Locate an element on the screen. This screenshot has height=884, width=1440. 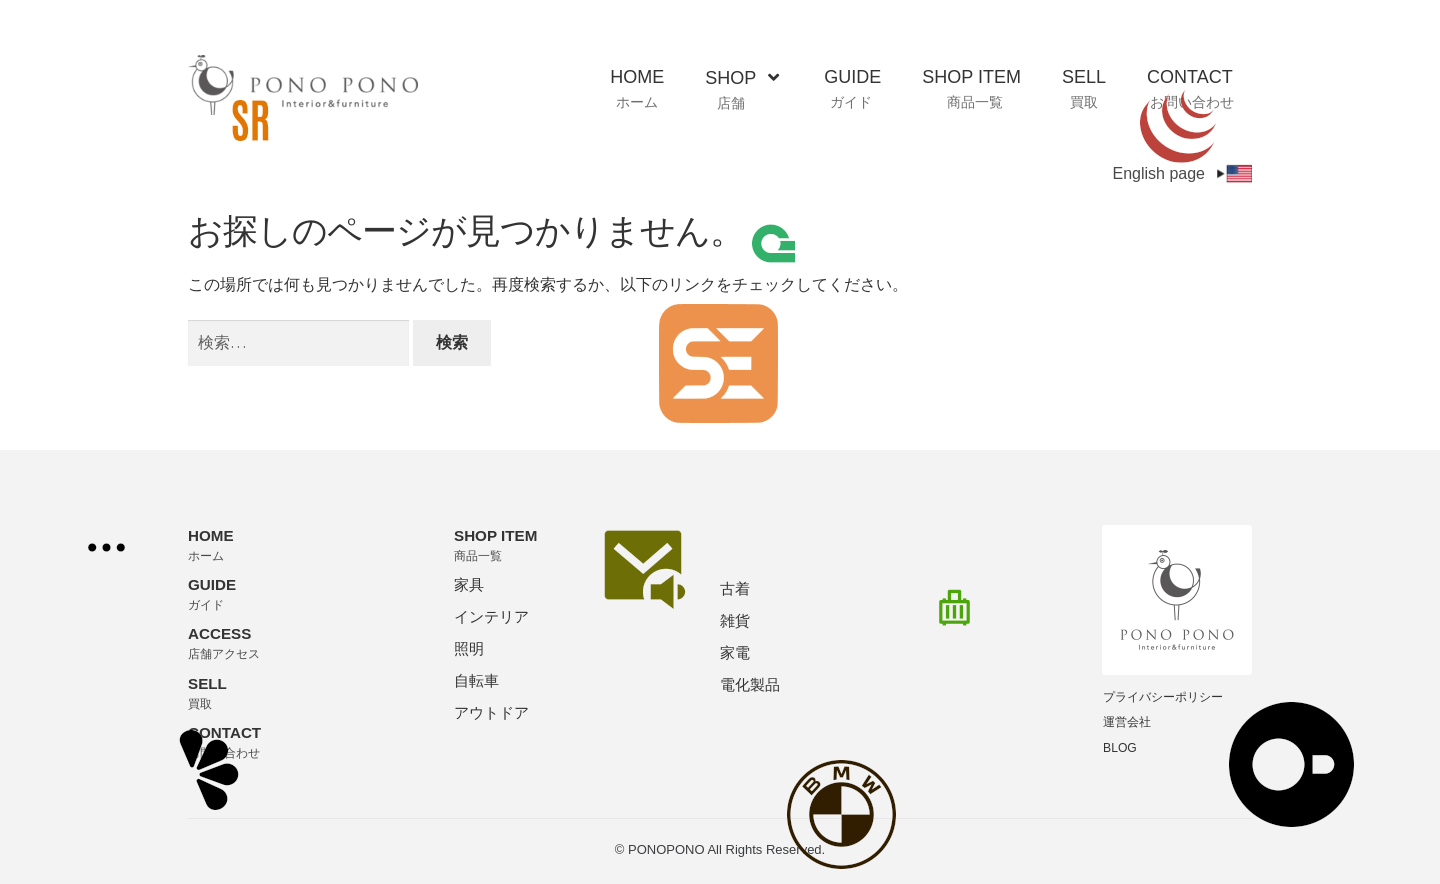
open Subtitle Edit application is located at coordinates (718, 363).